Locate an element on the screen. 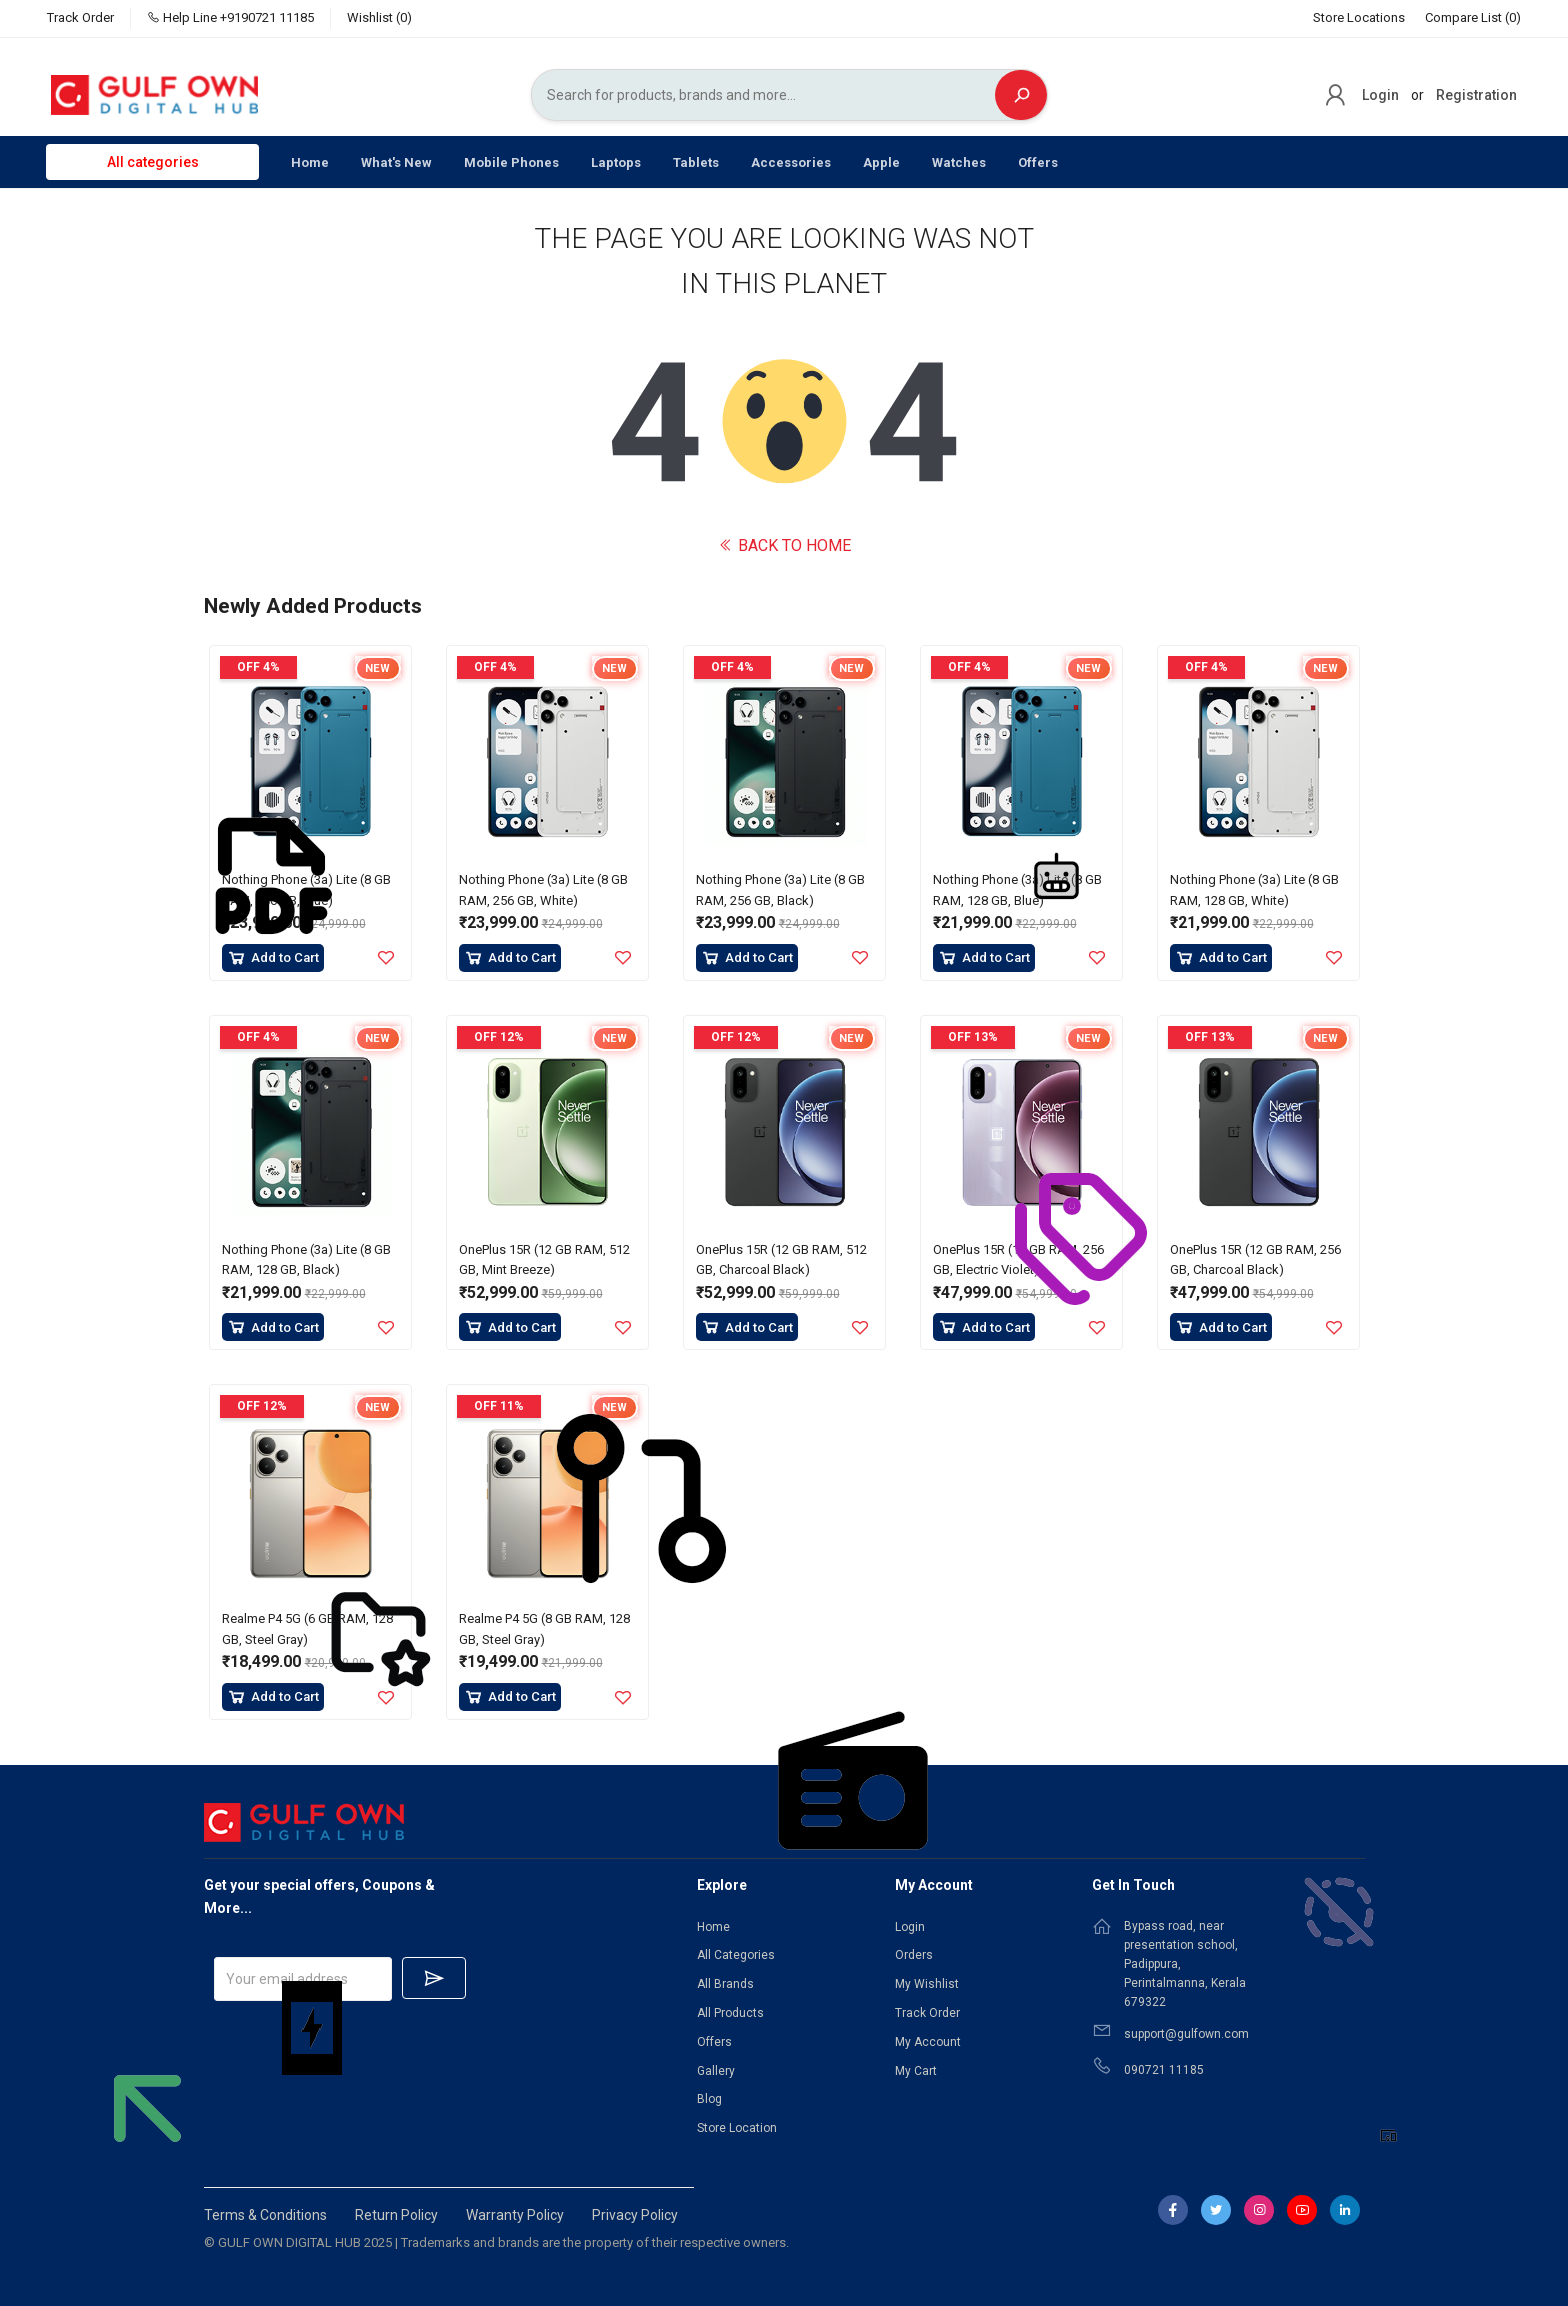  find nearby electric vehicle charging stations is located at coordinates (312, 2028).